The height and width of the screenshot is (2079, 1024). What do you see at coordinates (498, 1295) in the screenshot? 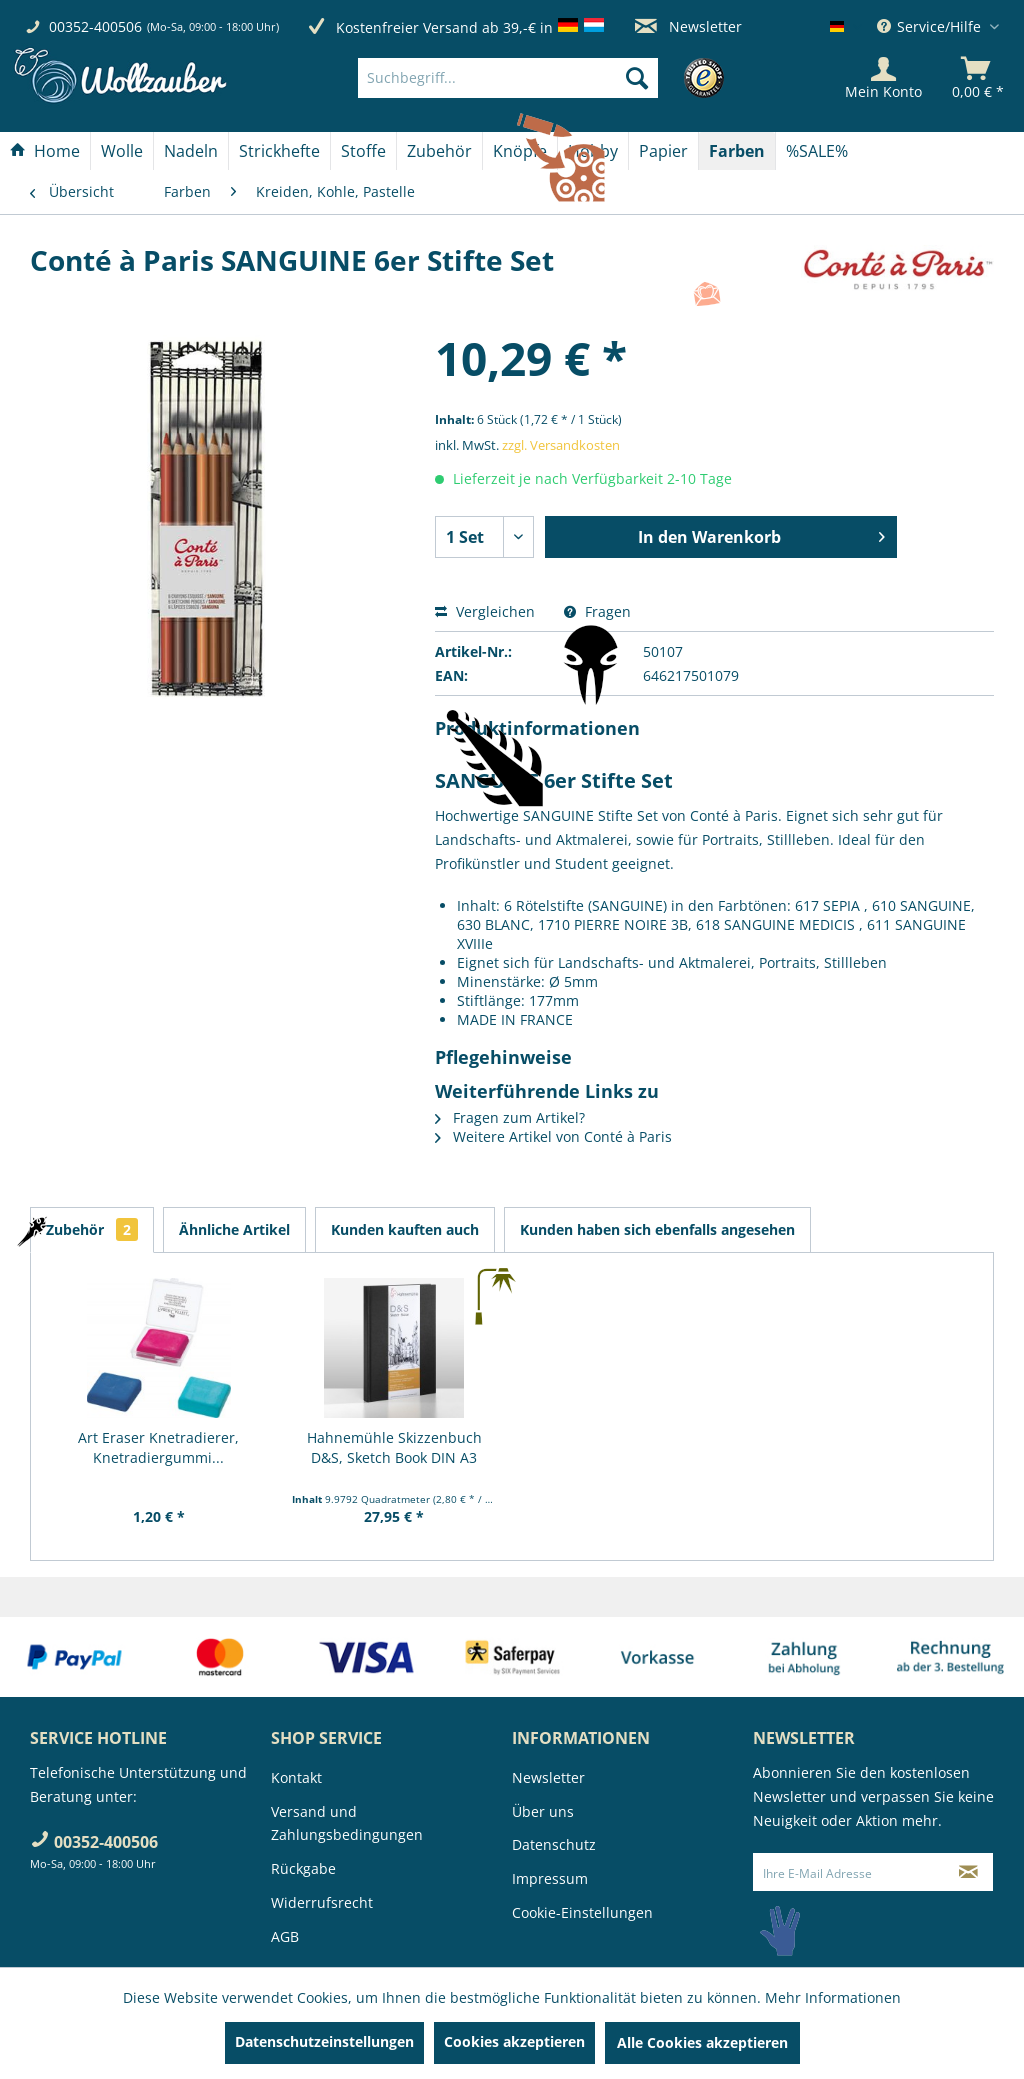
I see `toggle street lighting in a city simulation game` at bounding box center [498, 1295].